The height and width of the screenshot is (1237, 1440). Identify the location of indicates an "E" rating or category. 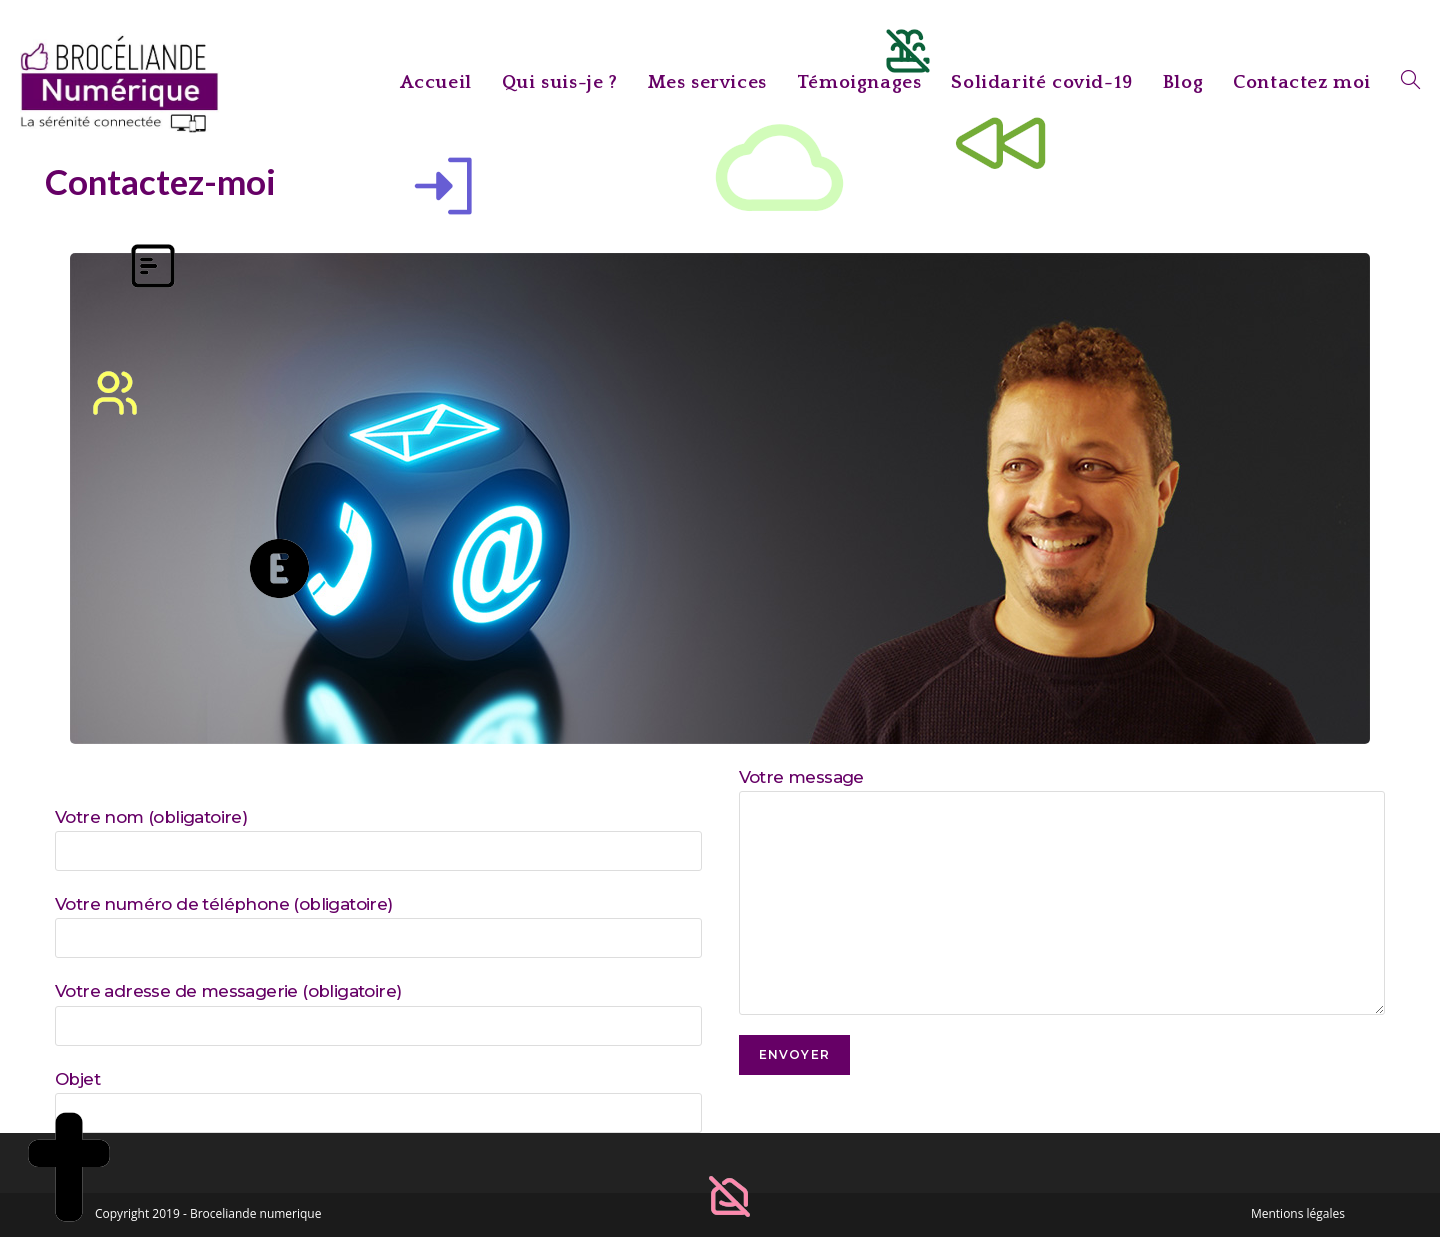
(279, 568).